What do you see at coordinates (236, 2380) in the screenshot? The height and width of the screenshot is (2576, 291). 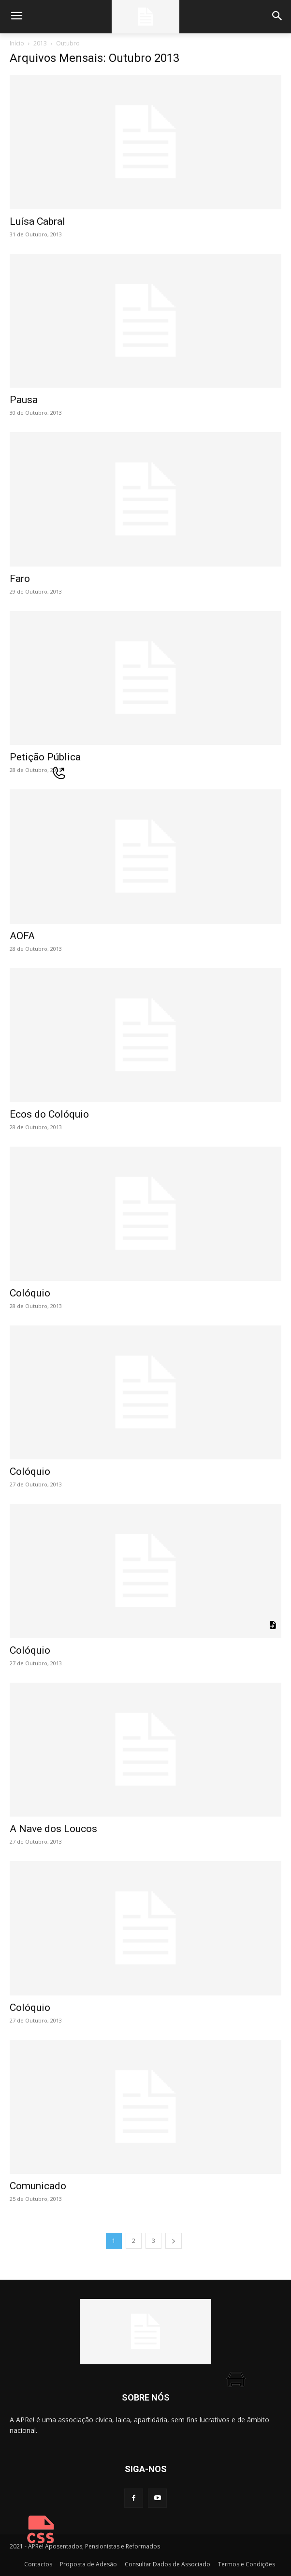 I see `access vehicle or driving settings` at bounding box center [236, 2380].